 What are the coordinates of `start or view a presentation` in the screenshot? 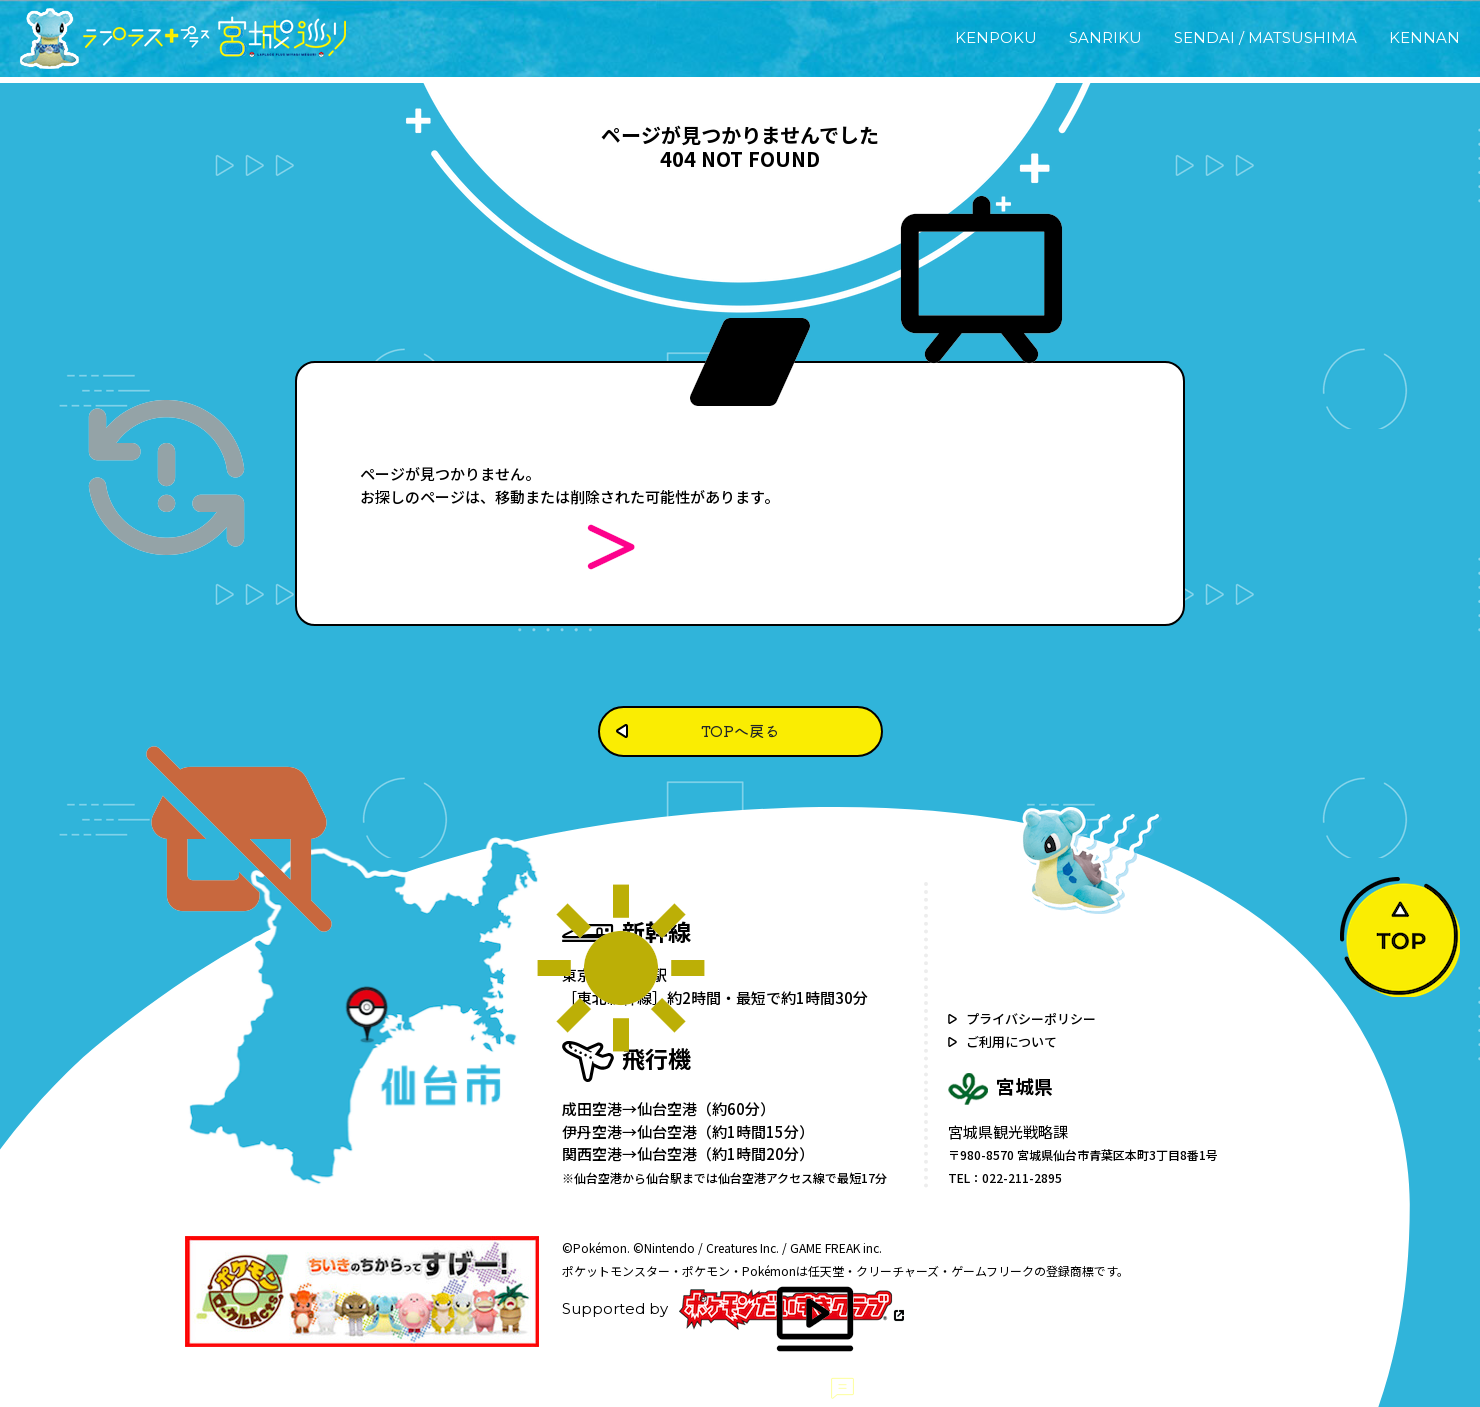 It's located at (981, 282).